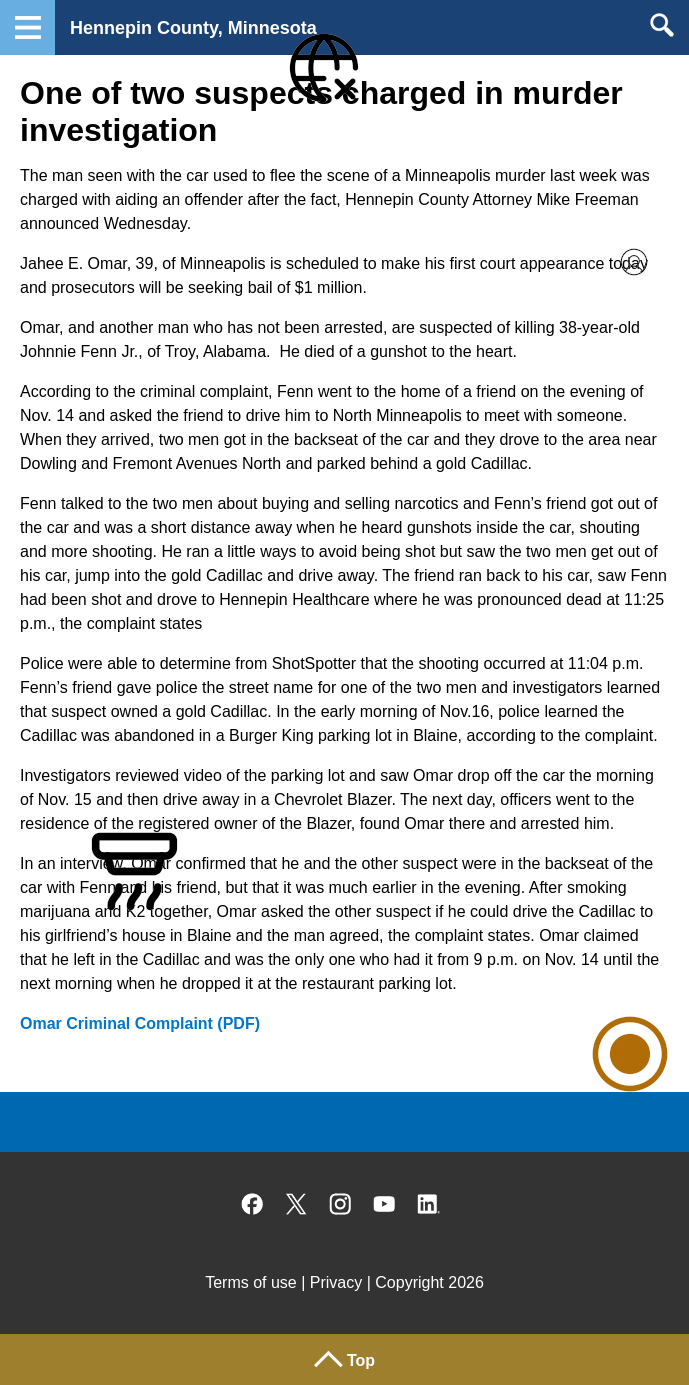 The width and height of the screenshot is (689, 1385). I want to click on no internet connection, so click(324, 68).